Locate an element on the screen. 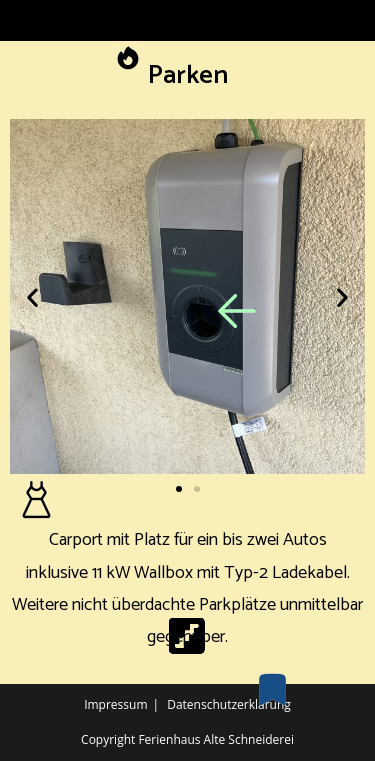  go back to the previous screen is located at coordinates (237, 311).